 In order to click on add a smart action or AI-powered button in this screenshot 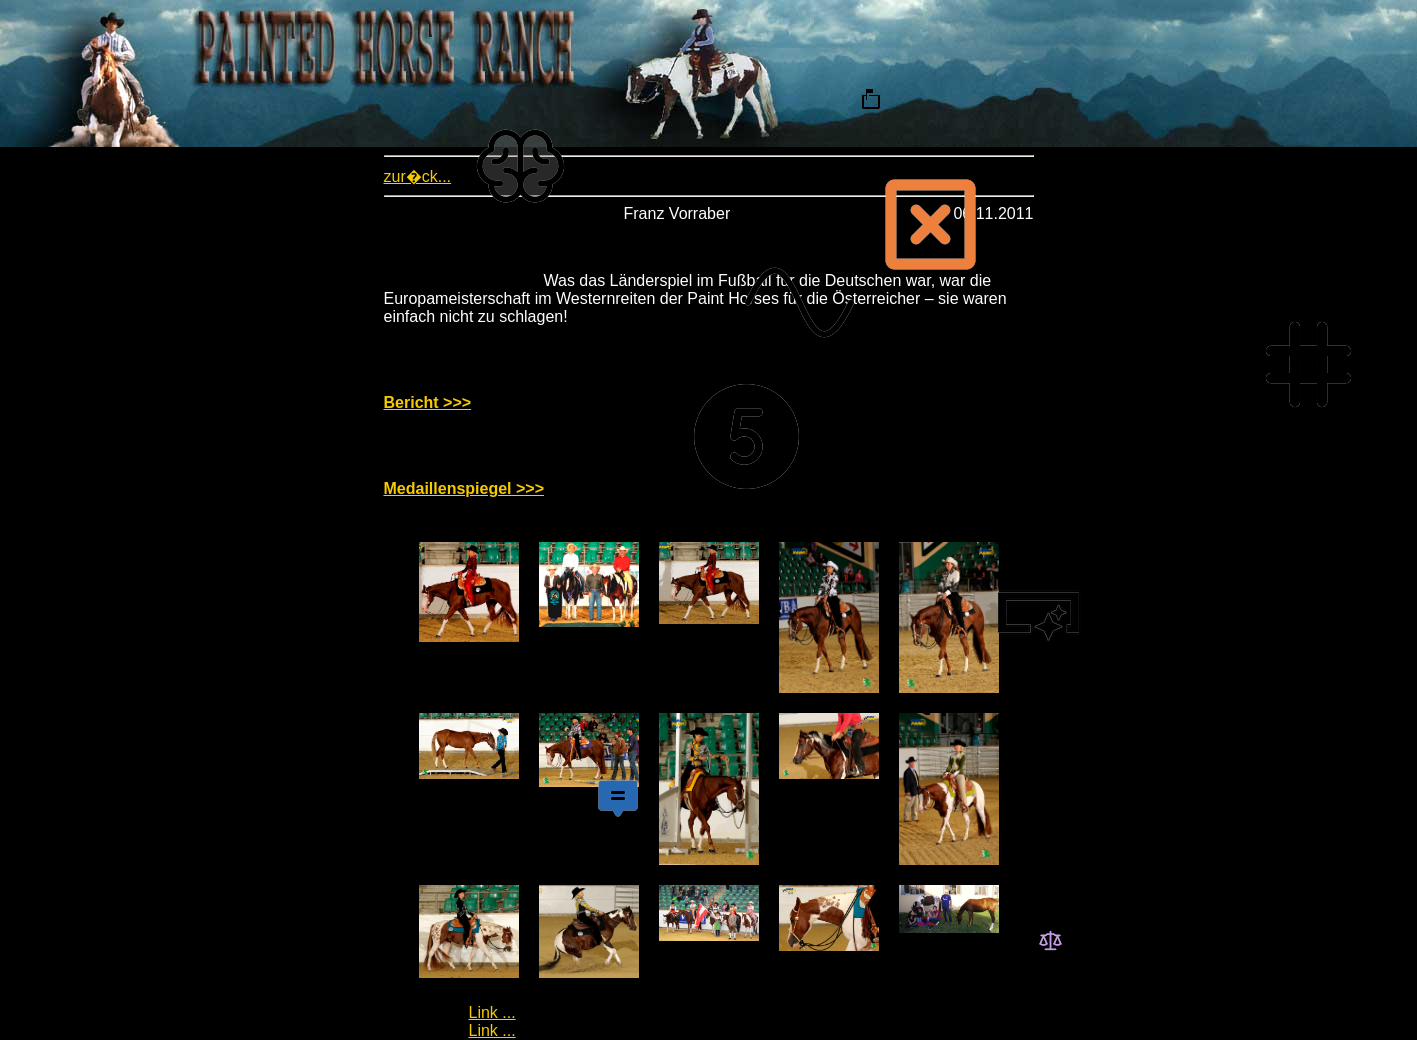, I will do `click(1038, 612)`.